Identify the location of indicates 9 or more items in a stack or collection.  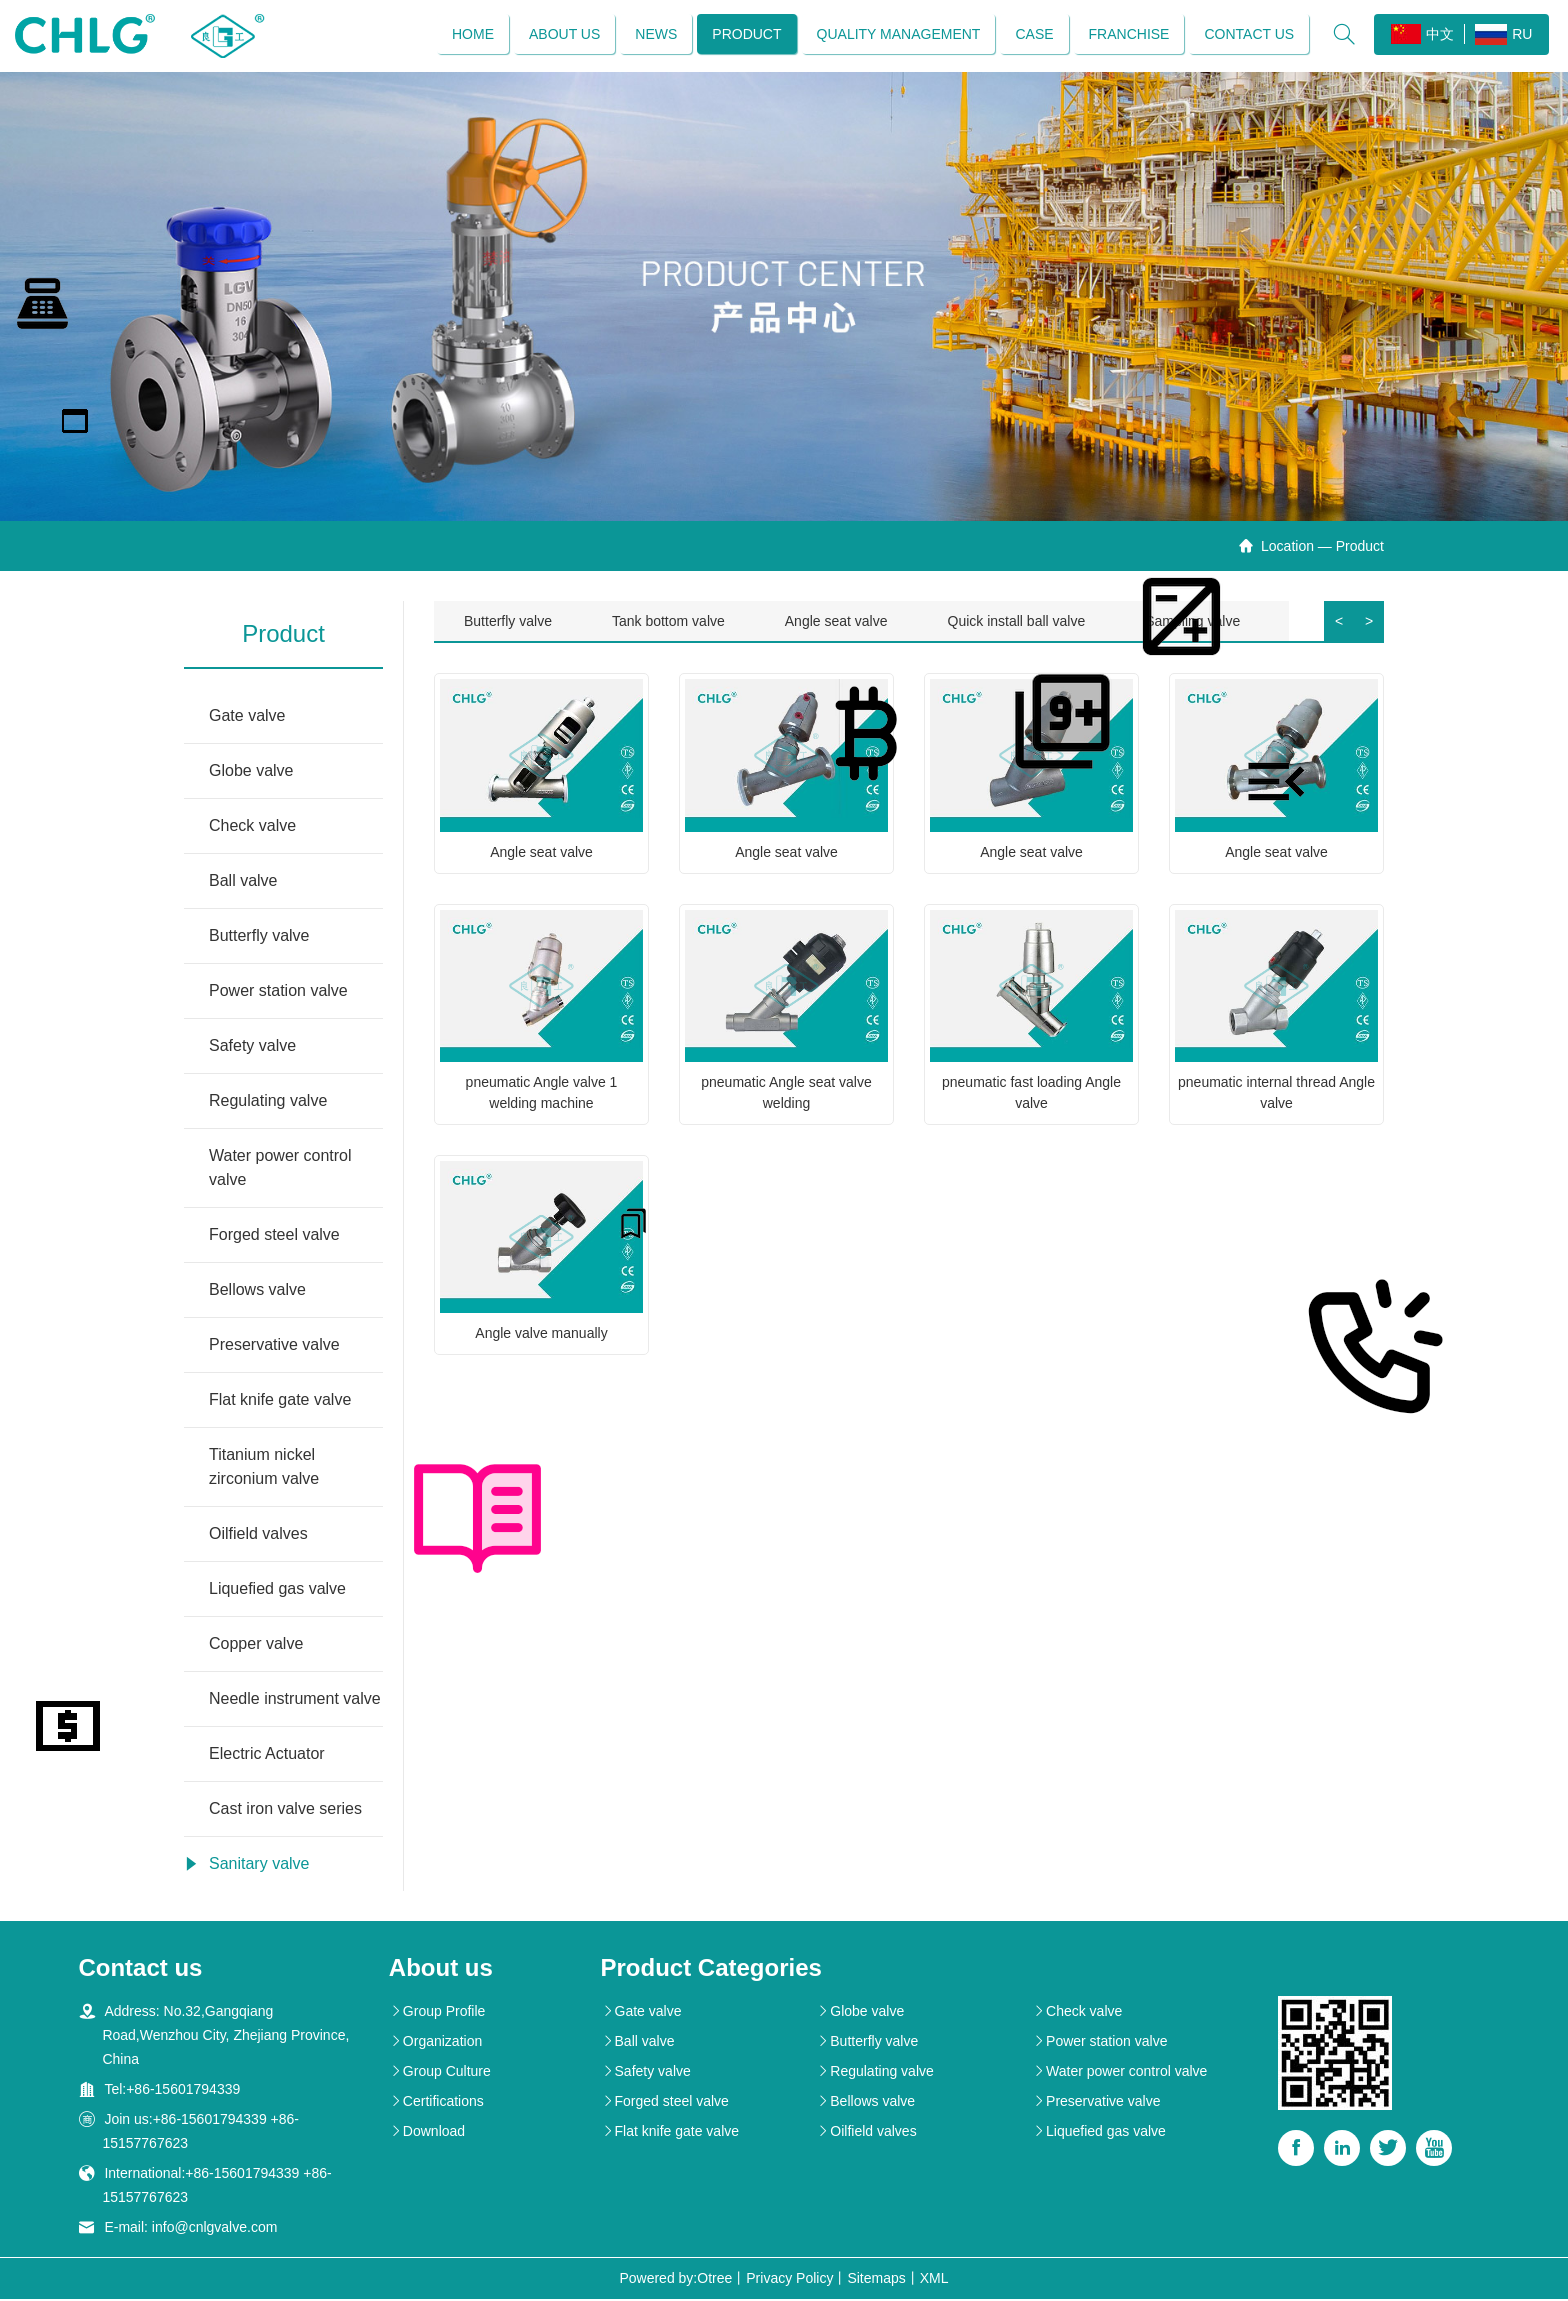
(1062, 721).